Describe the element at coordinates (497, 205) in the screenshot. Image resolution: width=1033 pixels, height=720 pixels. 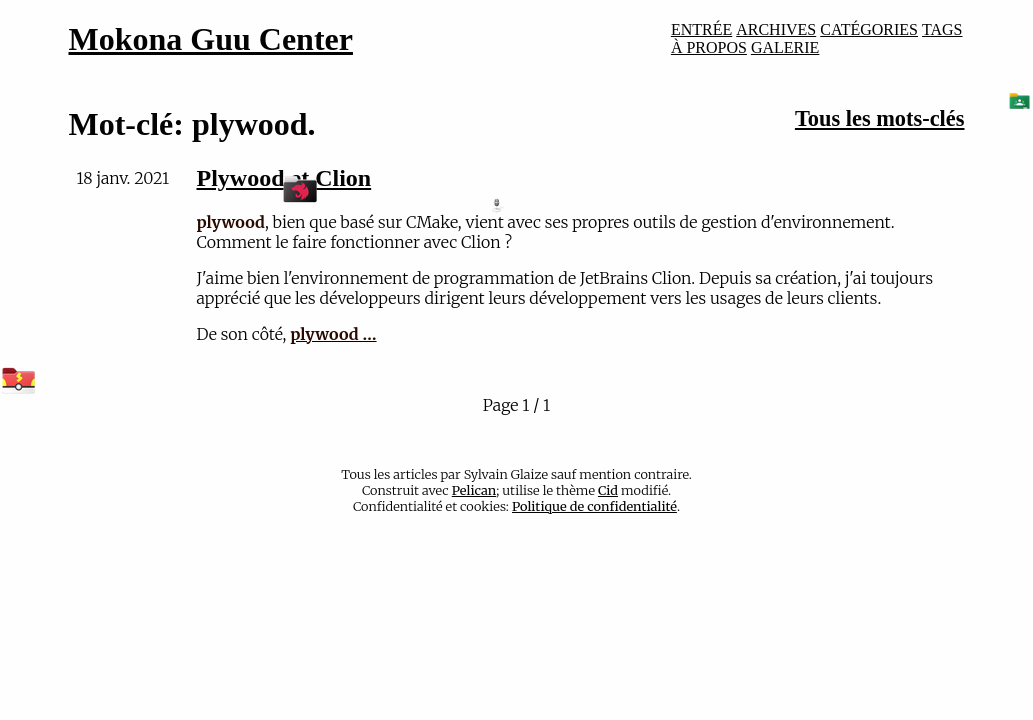
I see `access microphone settings` at that location.